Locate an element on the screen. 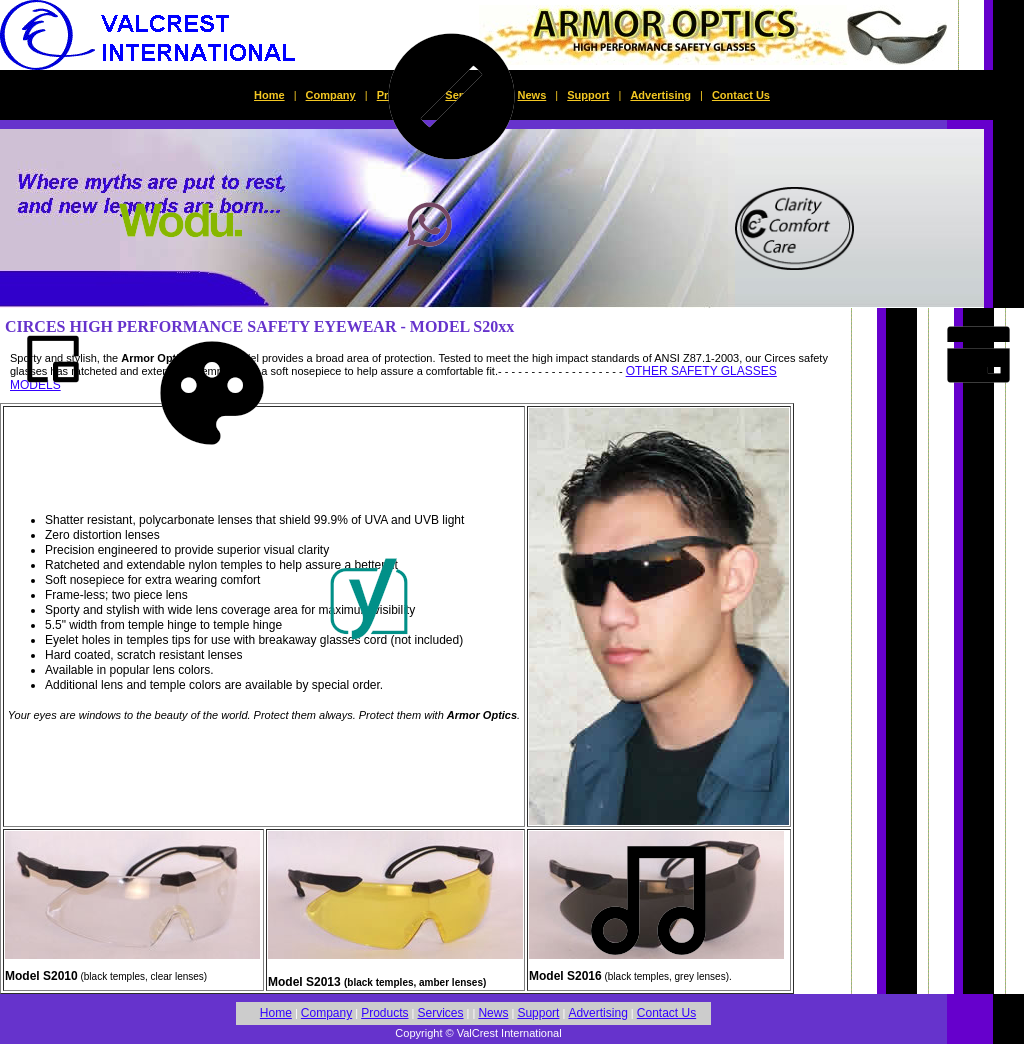  yoast SEO plugin logo is located at coordinates (369, 599).